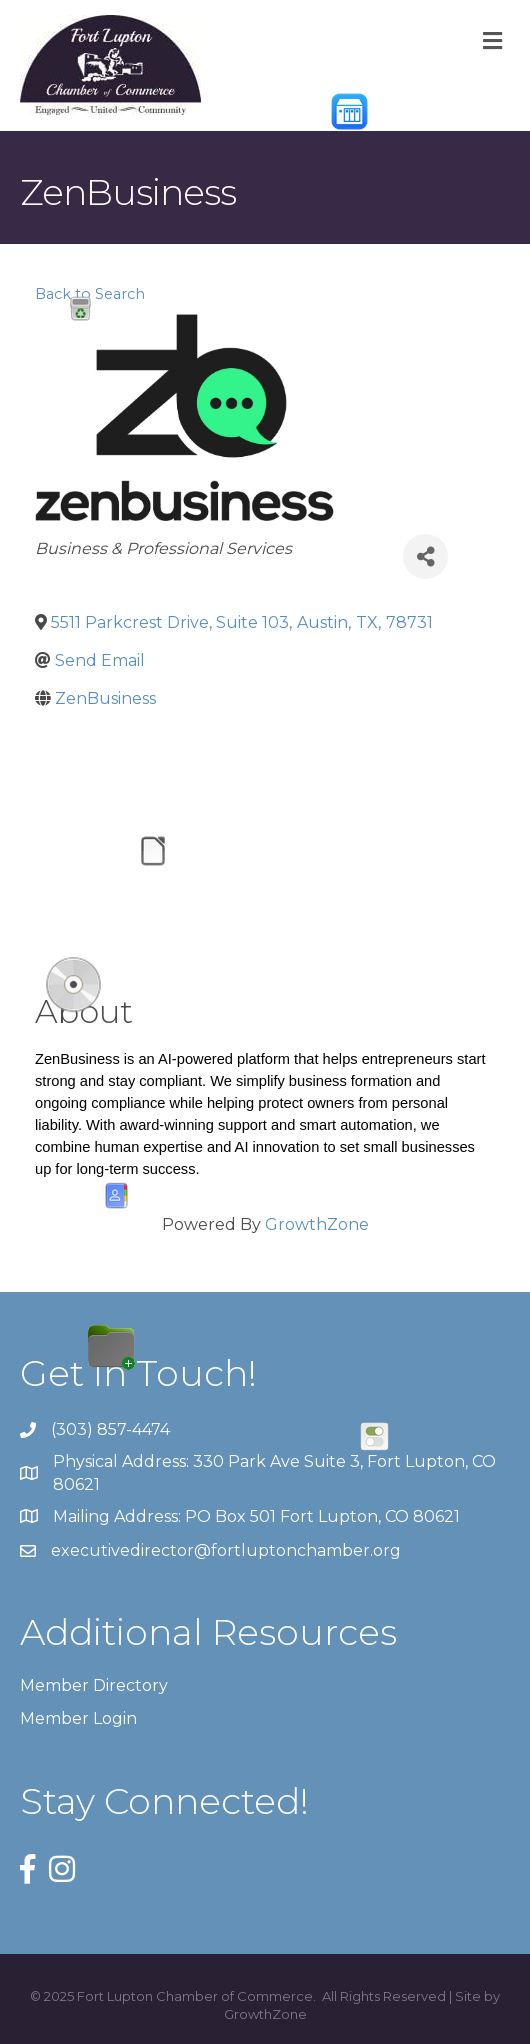 This screenshot has width=530, height=2044. What do you see at coordinates (73, 984) in the screenshot?
I see `unmount or eject a DVD disc` at bounding box center [73, 984].